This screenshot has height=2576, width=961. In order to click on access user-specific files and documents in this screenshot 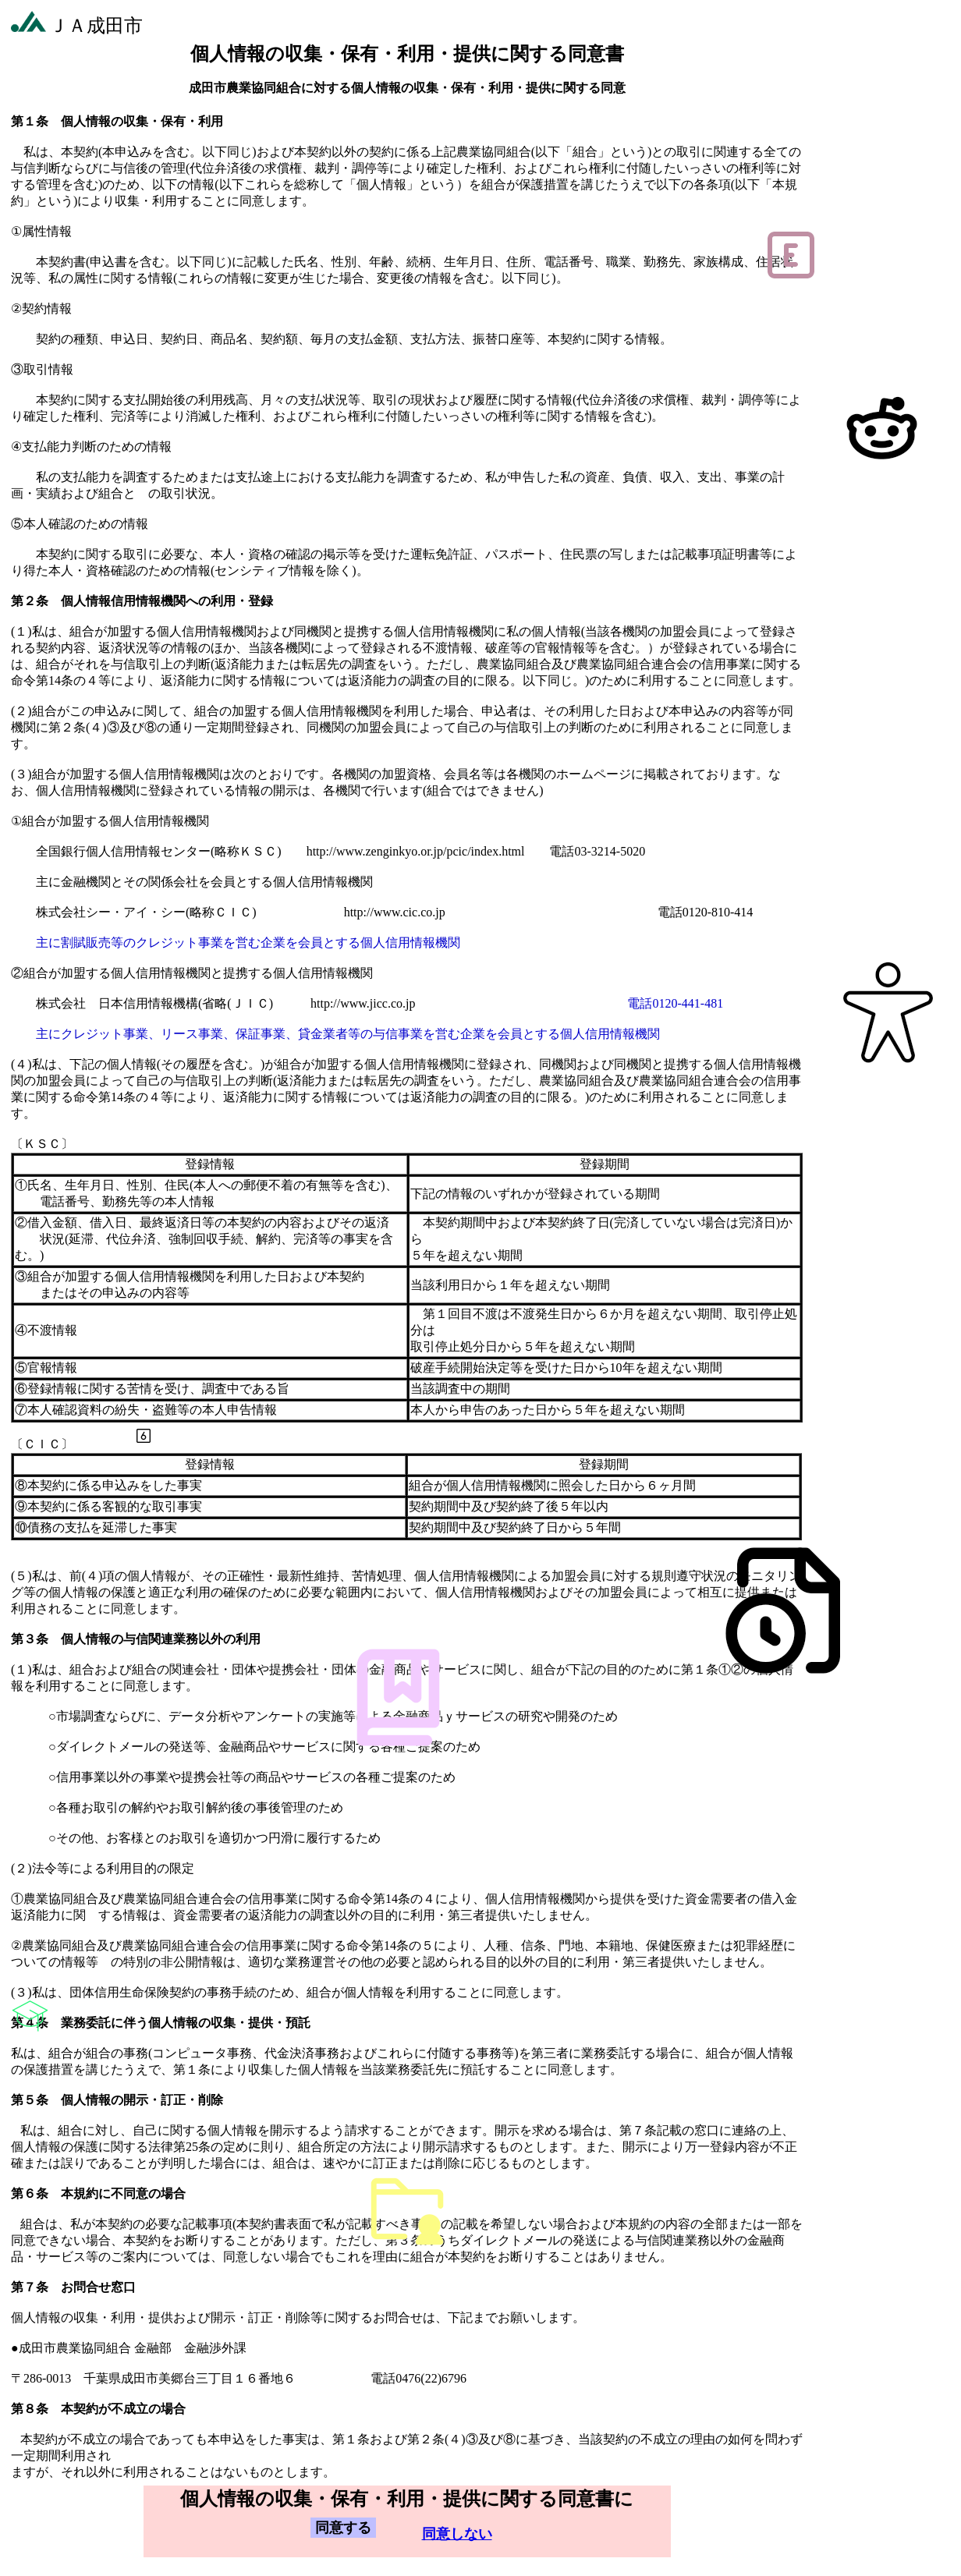, I will do `click(407, 2209)`.